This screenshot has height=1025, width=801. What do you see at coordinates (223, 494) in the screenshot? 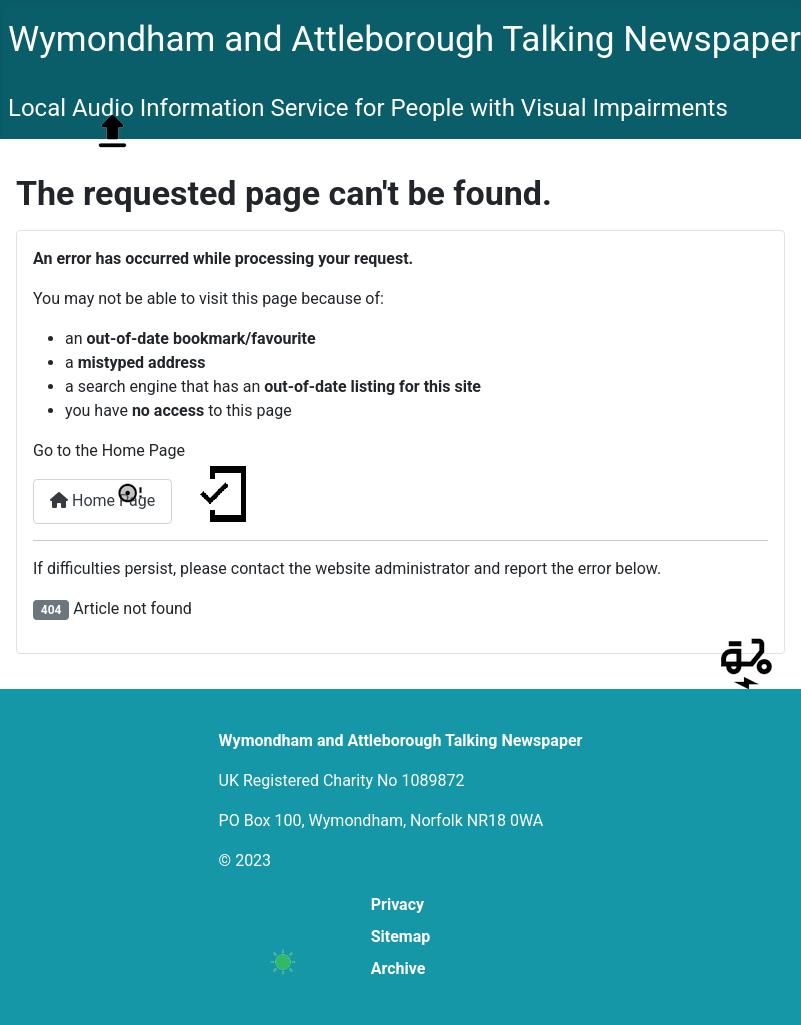
I see `indicates mobile-optimized or responsive content` at bounding box center [223, 494].